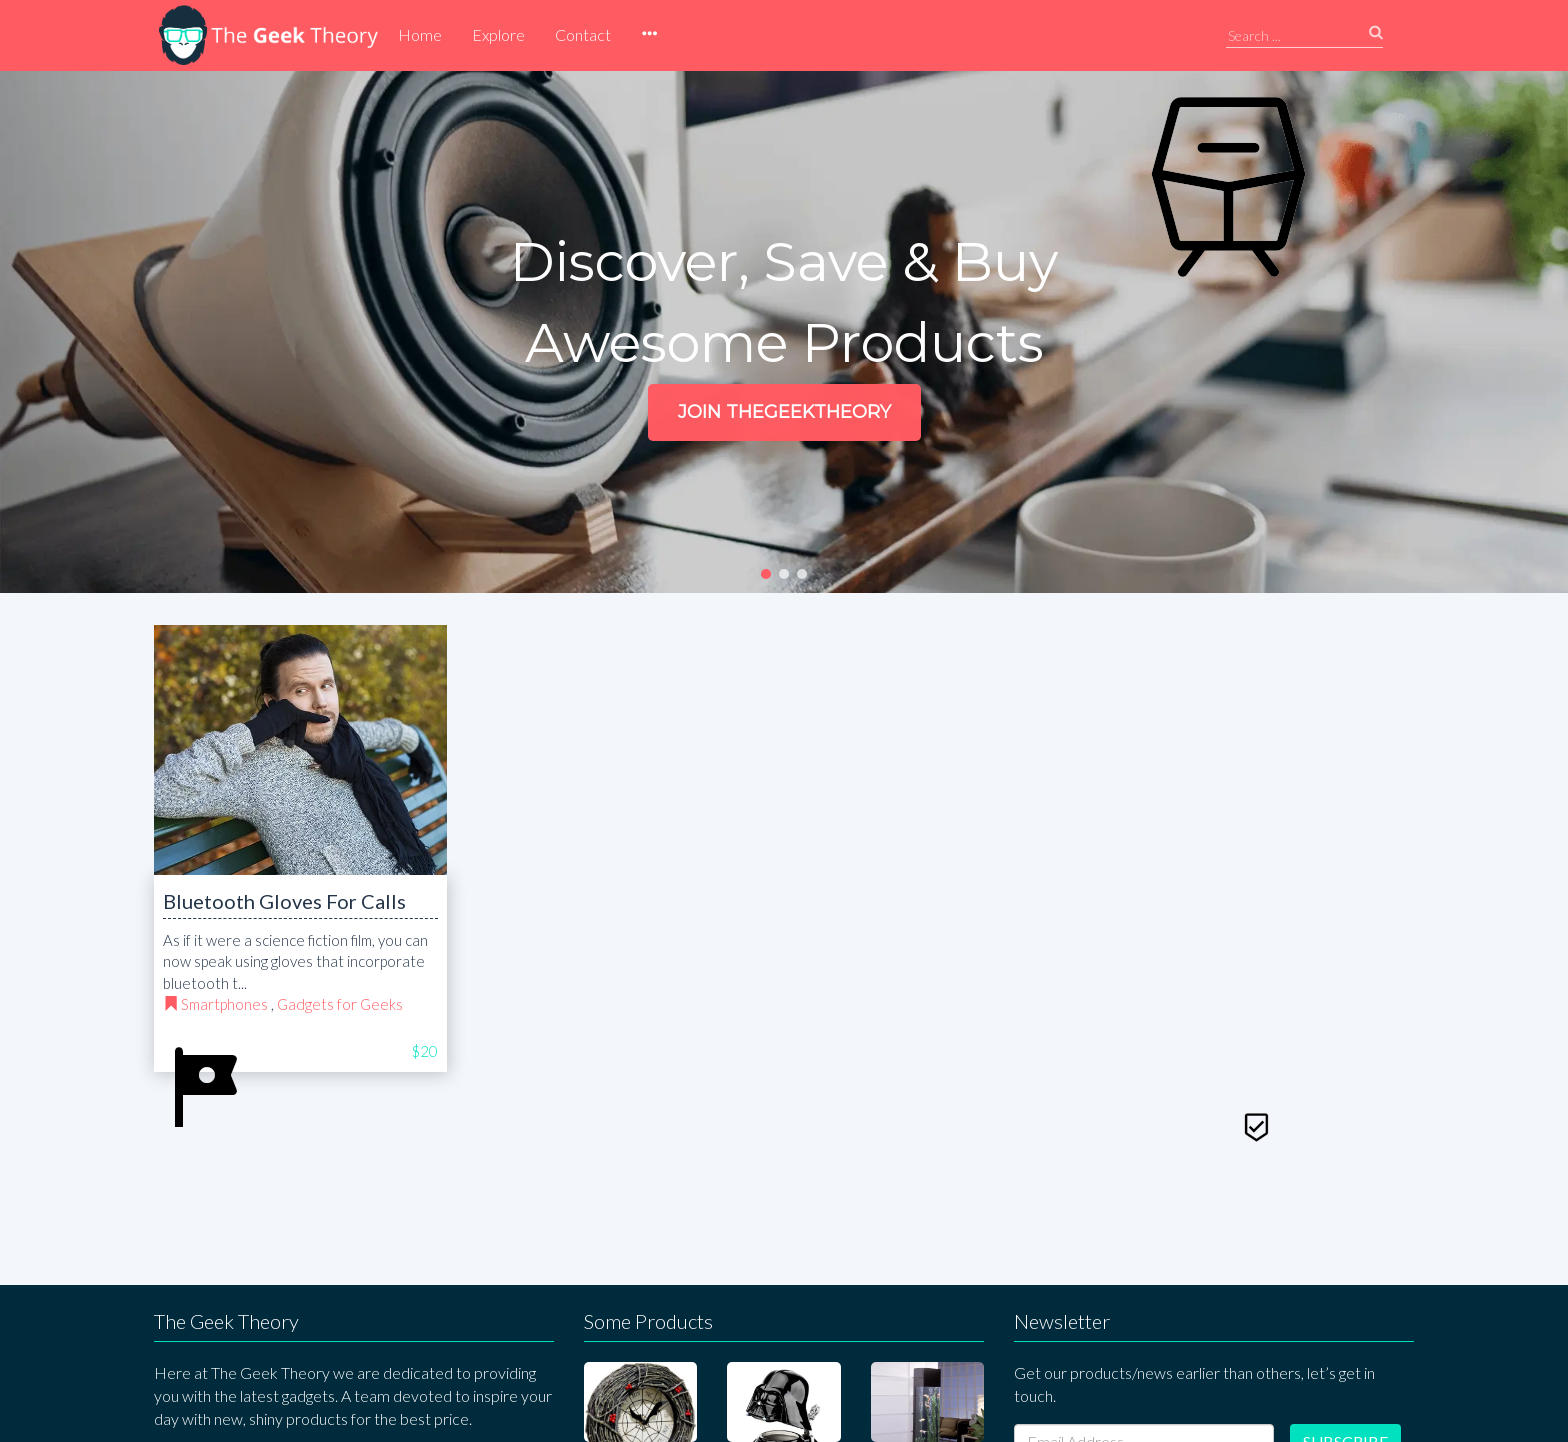 The height and width of the screenshot is (1442, 1568). What do you see at coordinates (1228, 180) in the screenshot?
I see `view regional train schedules` at bounding box center [1228, 180].